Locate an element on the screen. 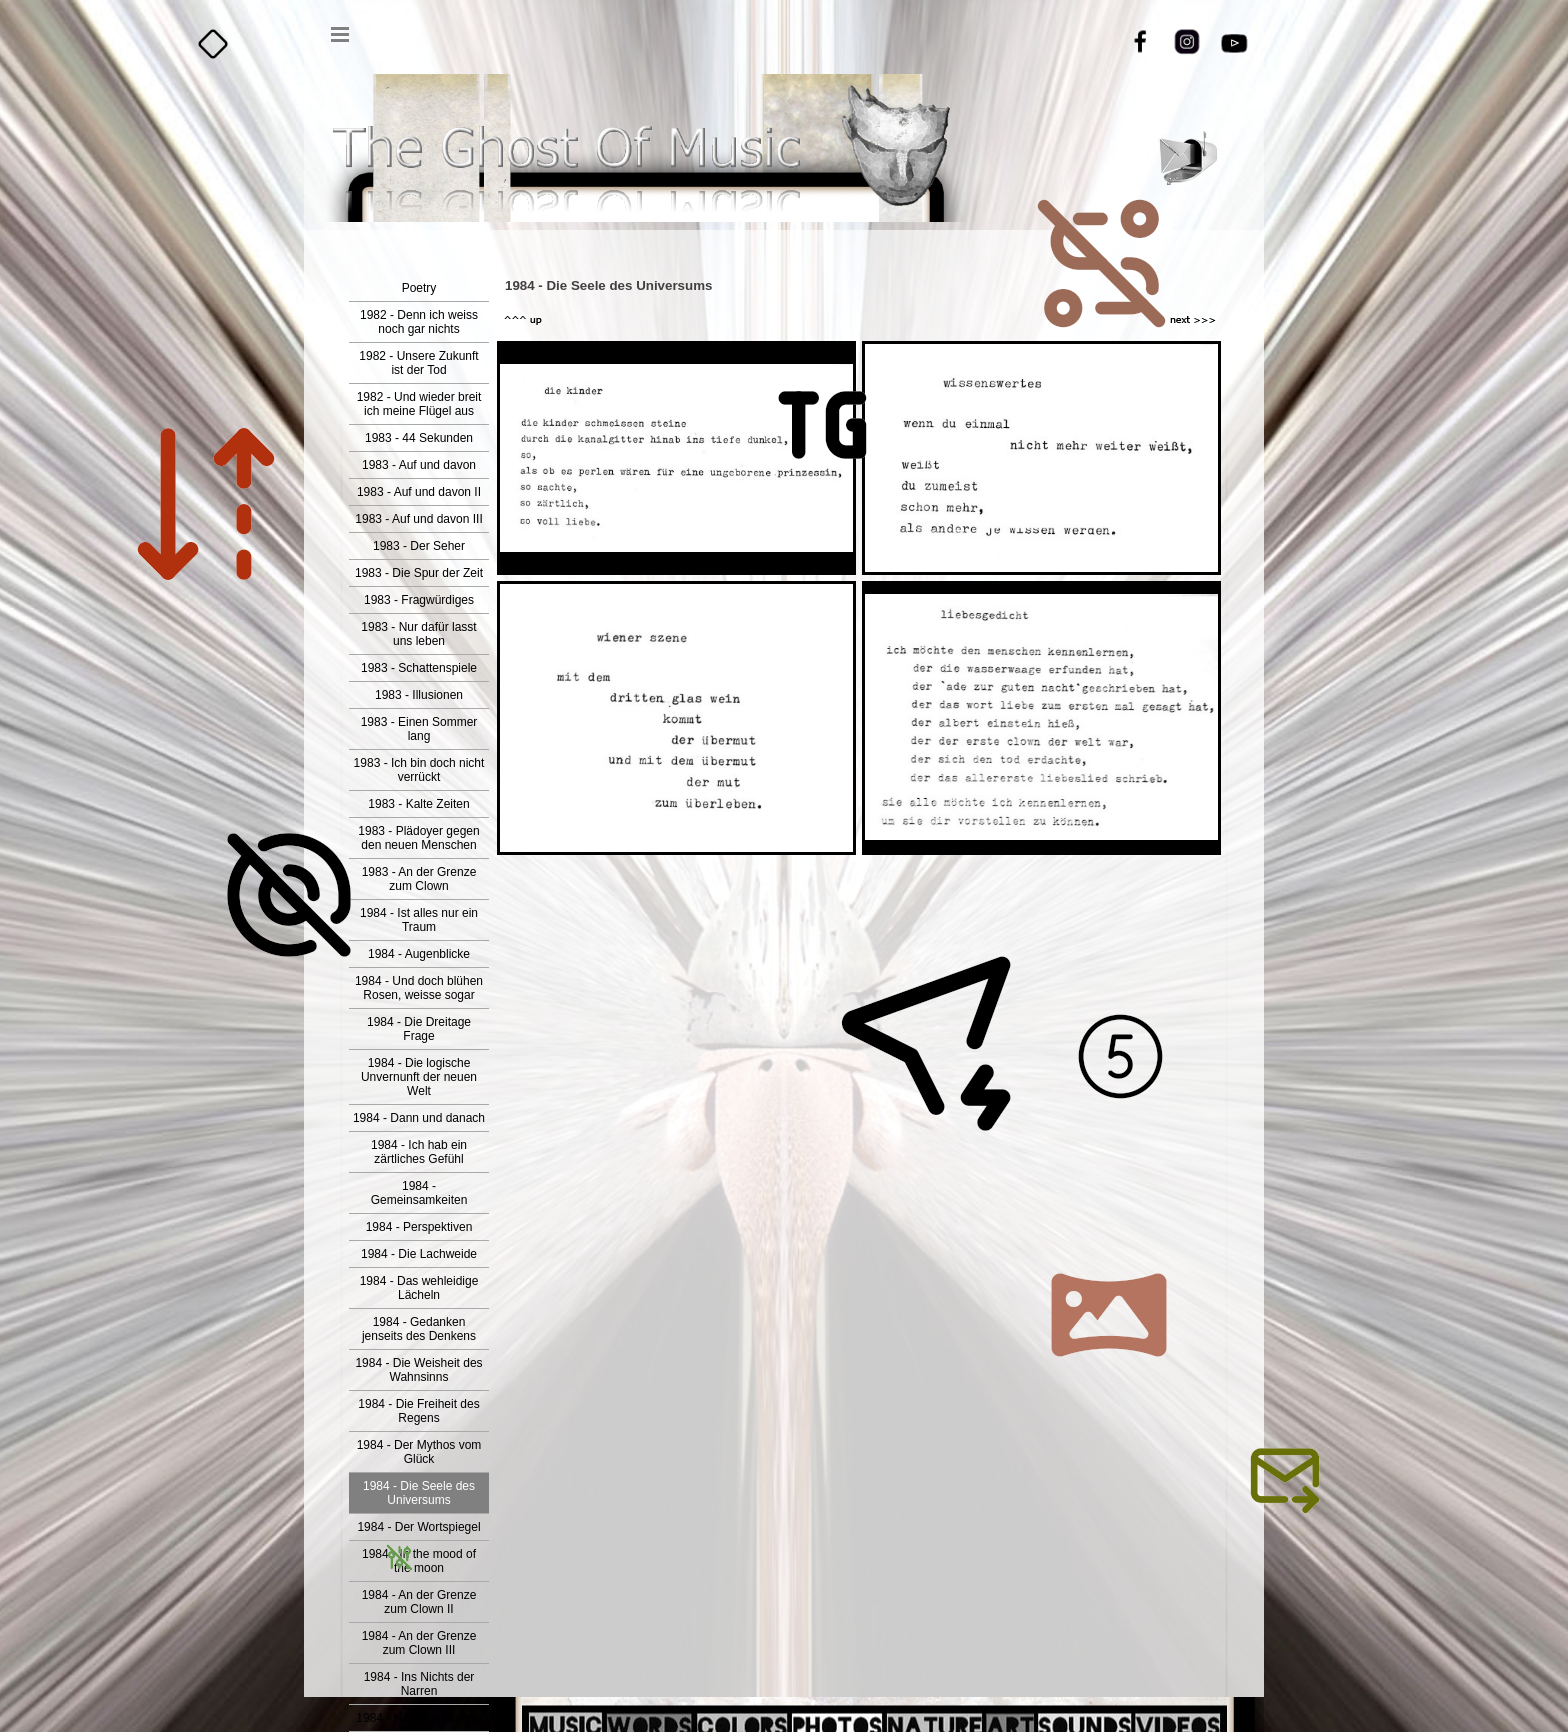  disable route navigation is located at coordinates (1101, 263).